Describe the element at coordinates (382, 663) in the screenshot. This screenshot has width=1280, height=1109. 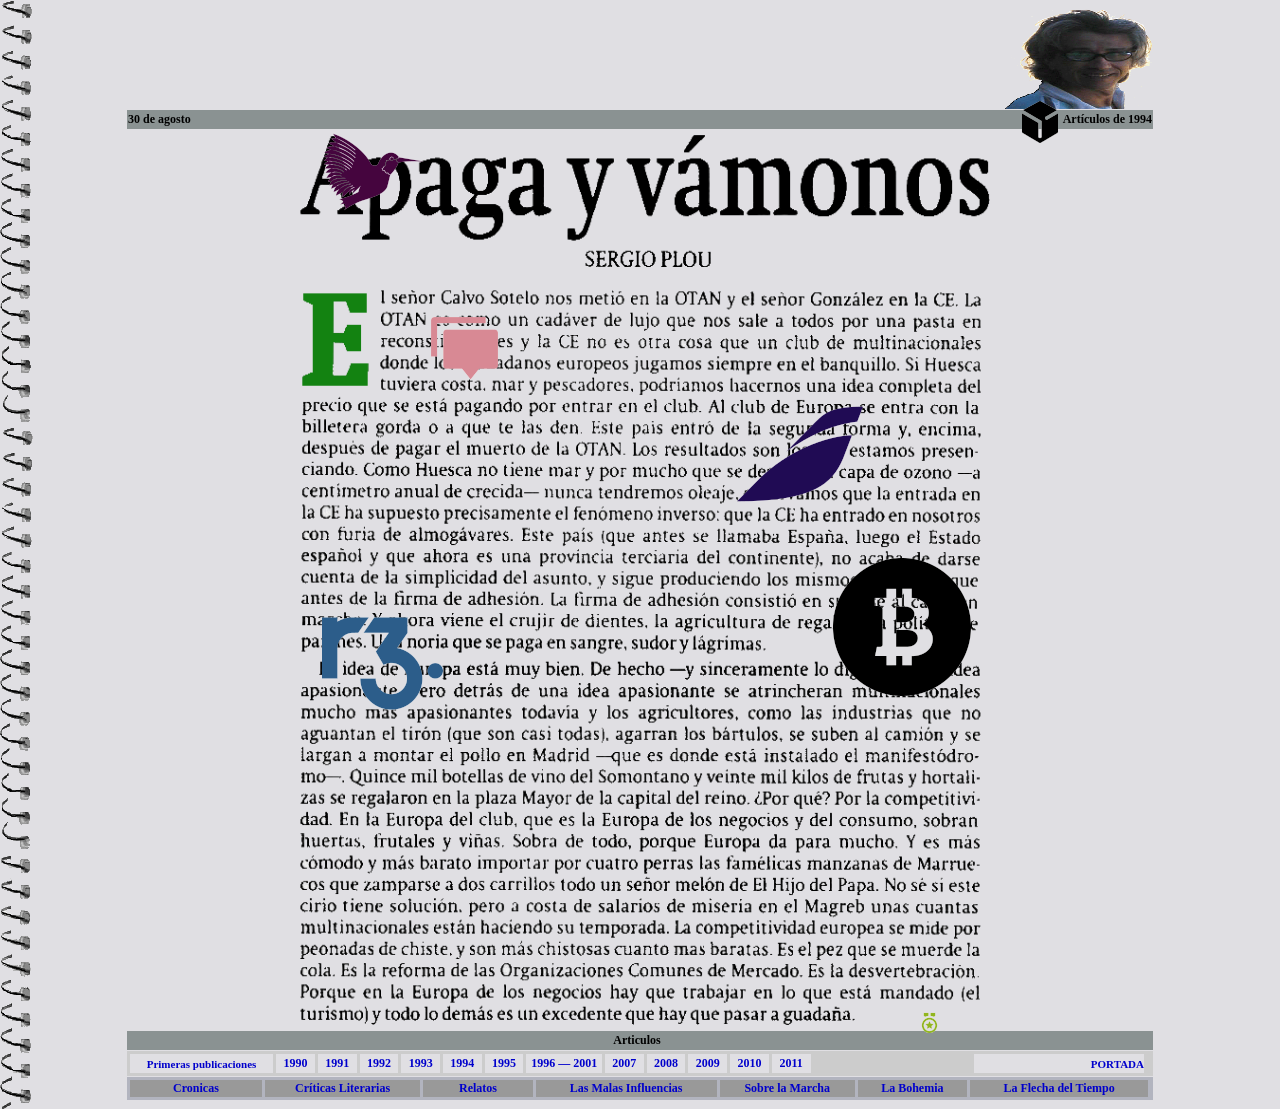
I see `r3 company logo` at that location.